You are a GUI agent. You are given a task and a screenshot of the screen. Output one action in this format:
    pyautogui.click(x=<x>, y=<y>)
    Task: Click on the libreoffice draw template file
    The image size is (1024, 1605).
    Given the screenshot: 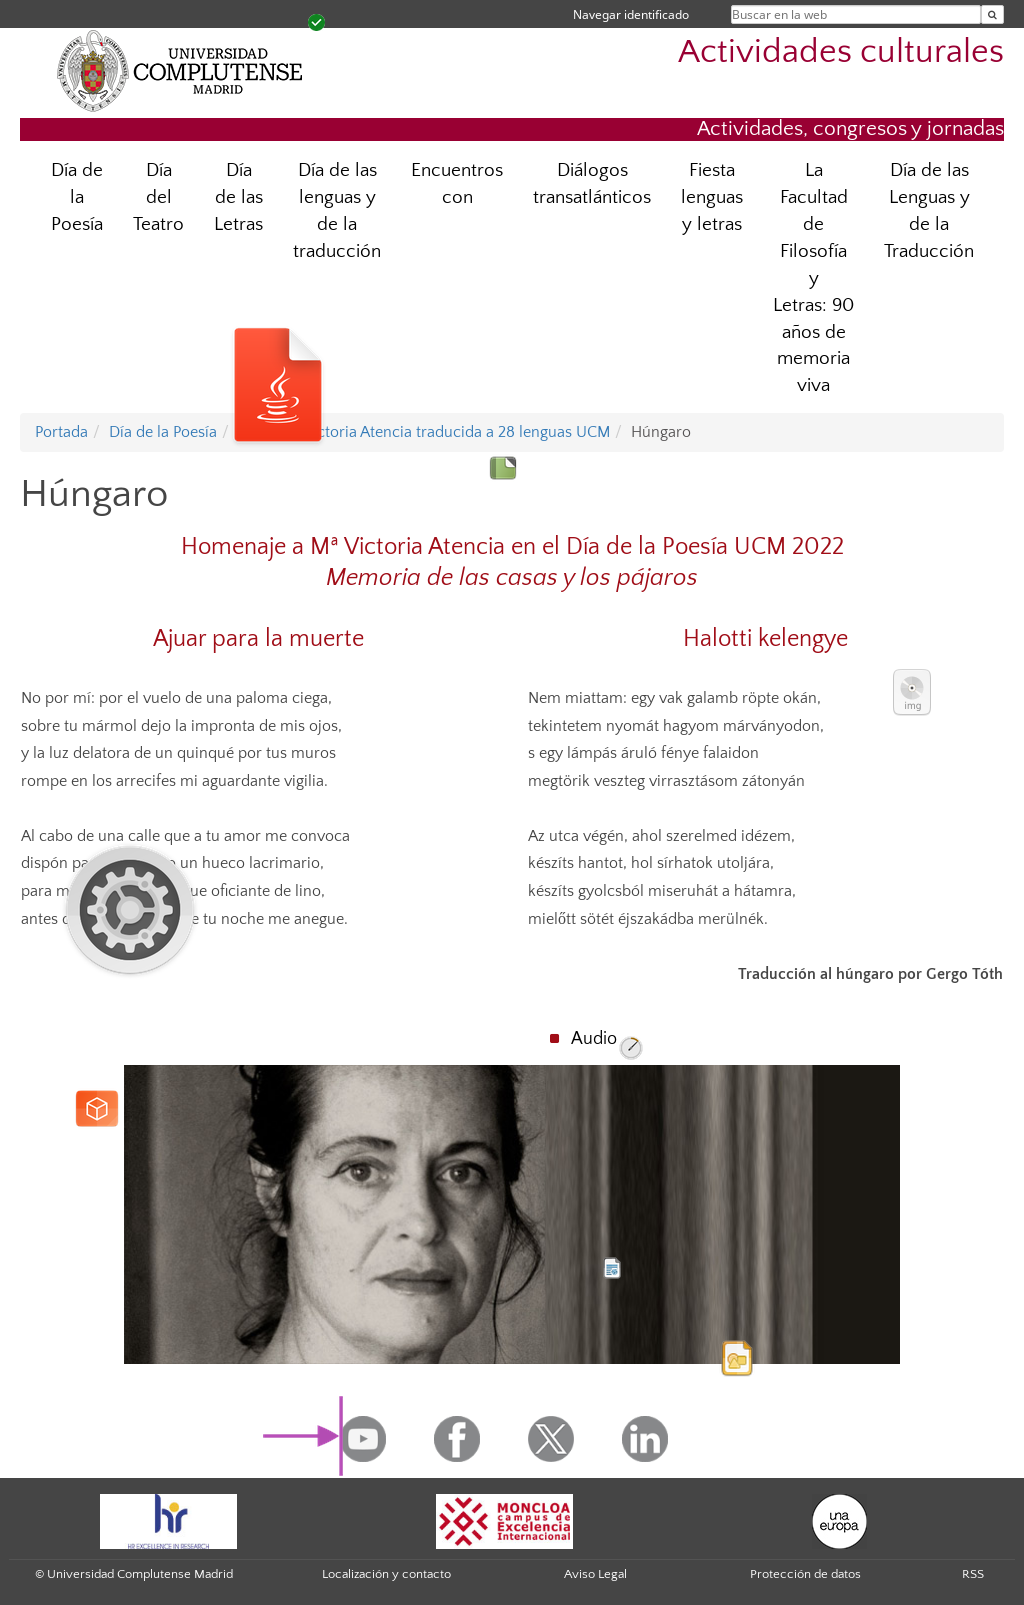 What is the action you would take?
    pyautogui.click(x=737, y=1358)
    